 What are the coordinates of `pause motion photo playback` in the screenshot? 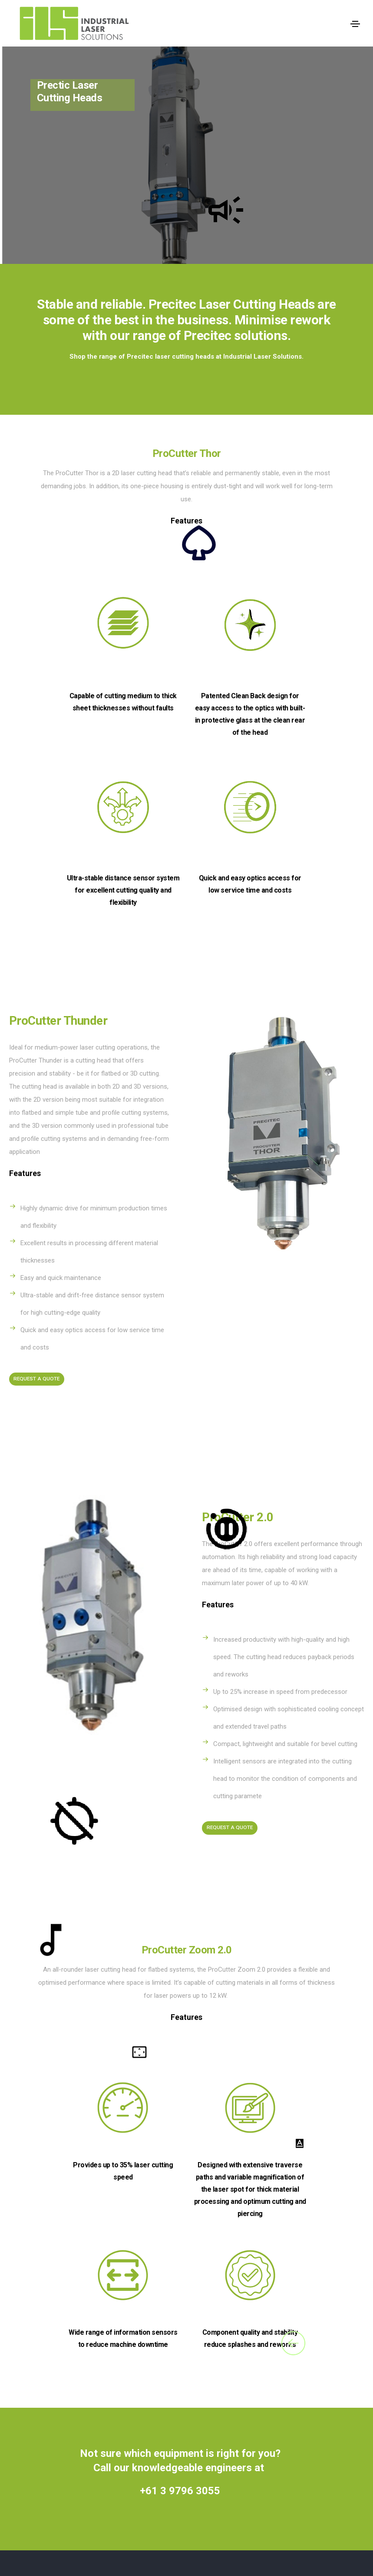 It's located at (227, 1529).